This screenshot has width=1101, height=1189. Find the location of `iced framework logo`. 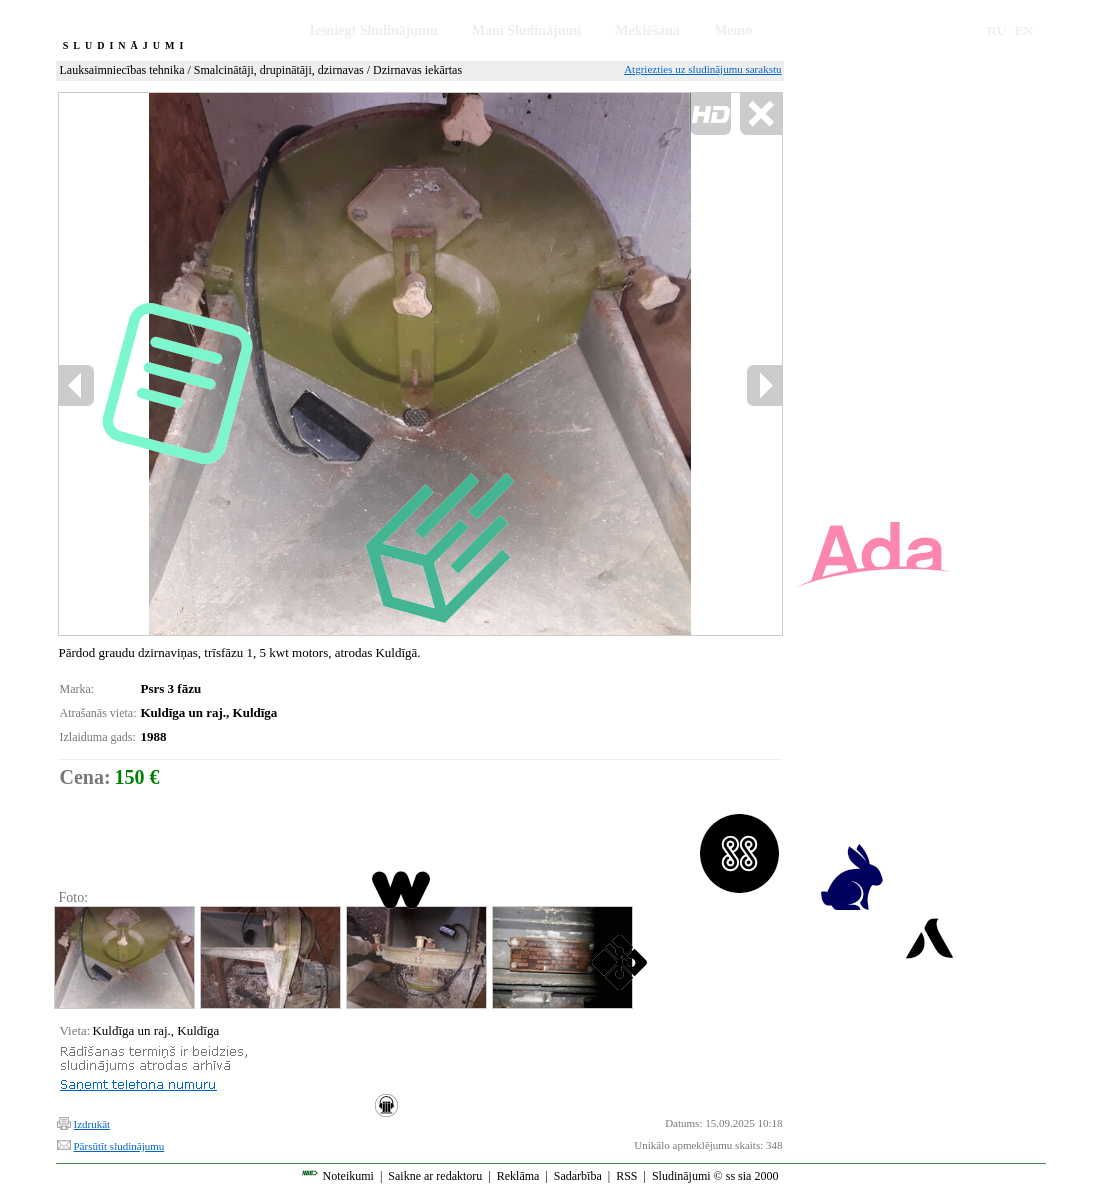

iced framework logo is located at coordinates (440, 548).